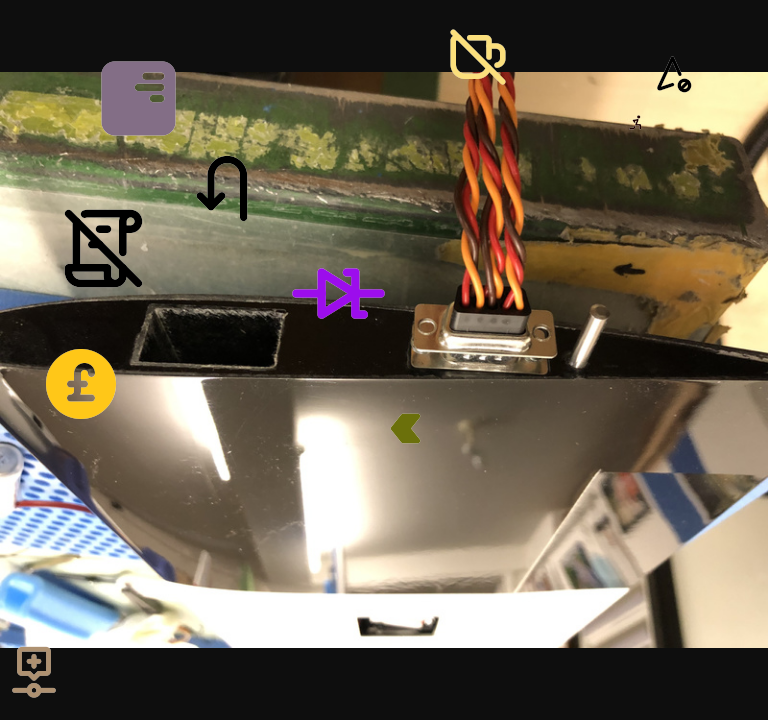 This screenshot has width=768, height=720. Describe the element at coordinates (338, 293) in the screenshot. I see `zener diode circuit component symbol` at that location.